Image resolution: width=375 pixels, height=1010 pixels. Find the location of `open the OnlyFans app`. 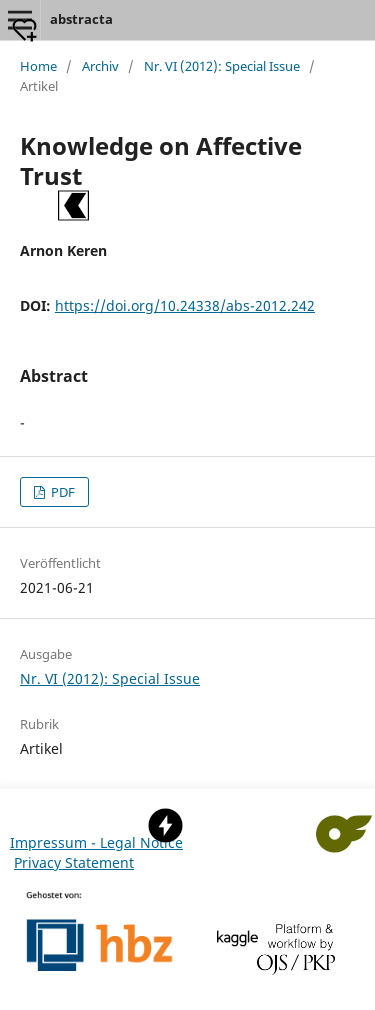

open the OnlyFans app is located at coordinates (344, 834).